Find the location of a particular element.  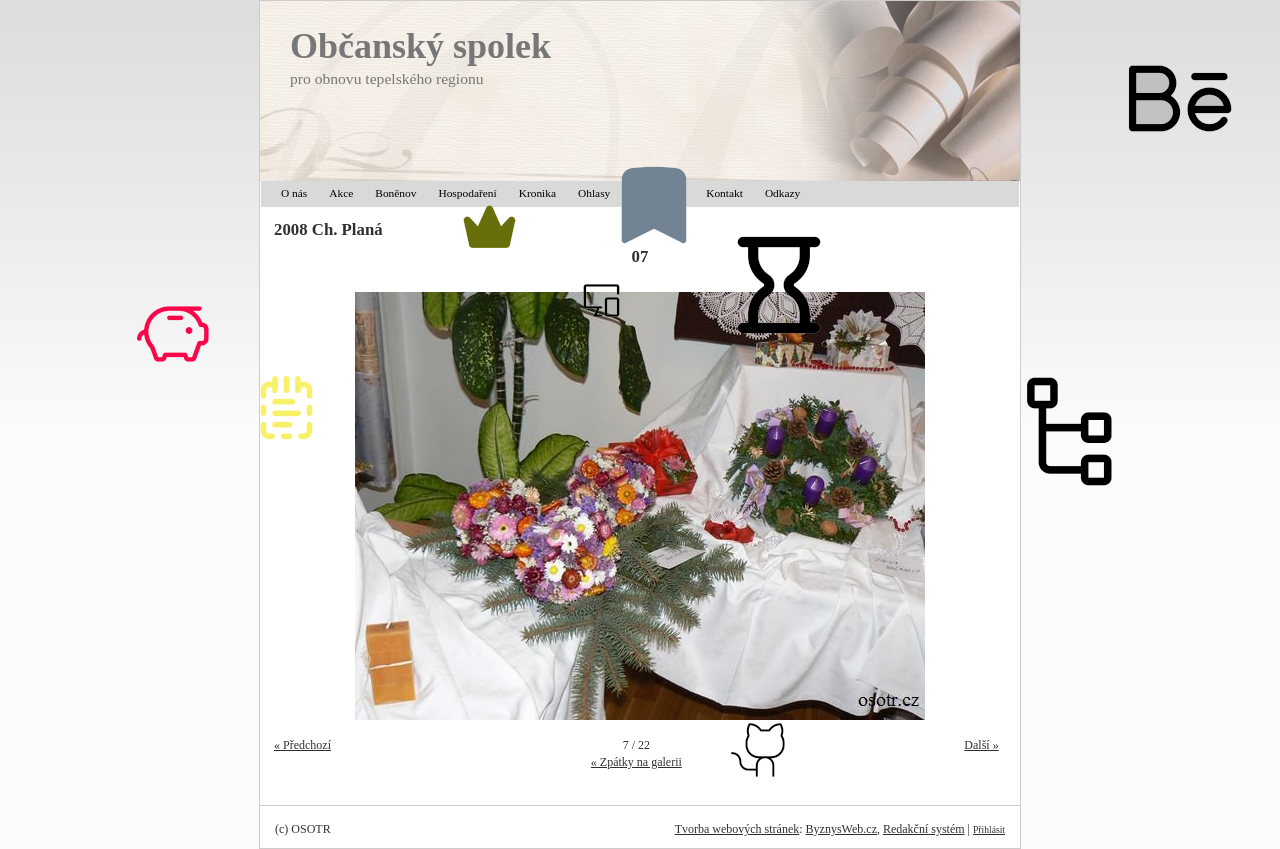

indicates a process is in progress or loading is located at coordinates (779, 285).